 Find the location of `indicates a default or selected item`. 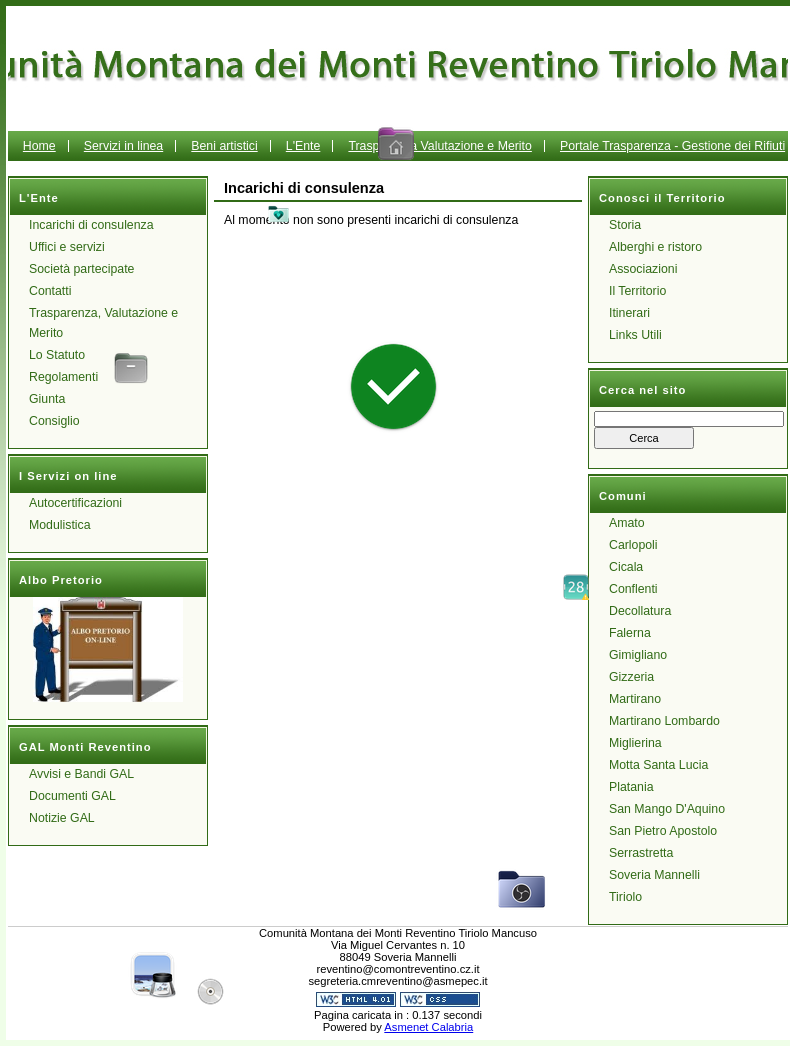

indicates a default or selected item is located at coordinates (393, 386).